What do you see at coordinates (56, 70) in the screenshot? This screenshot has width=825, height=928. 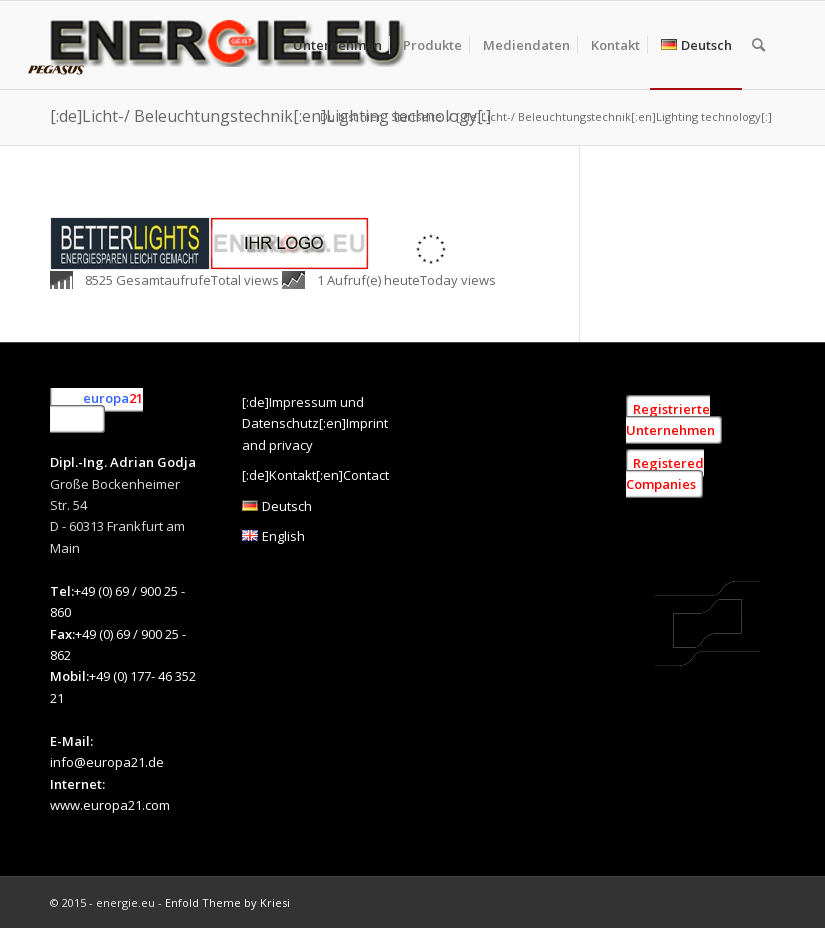 I see `Pegasus Airlines logo` at bounding box center [56, 70].